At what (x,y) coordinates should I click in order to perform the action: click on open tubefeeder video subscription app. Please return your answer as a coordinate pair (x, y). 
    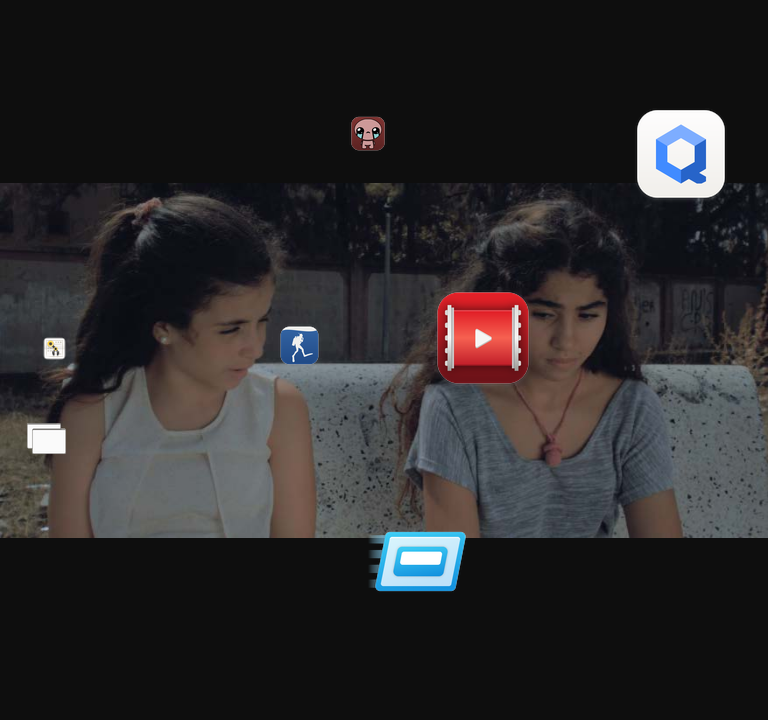
    Looking at the image, I should click on (483, 338).